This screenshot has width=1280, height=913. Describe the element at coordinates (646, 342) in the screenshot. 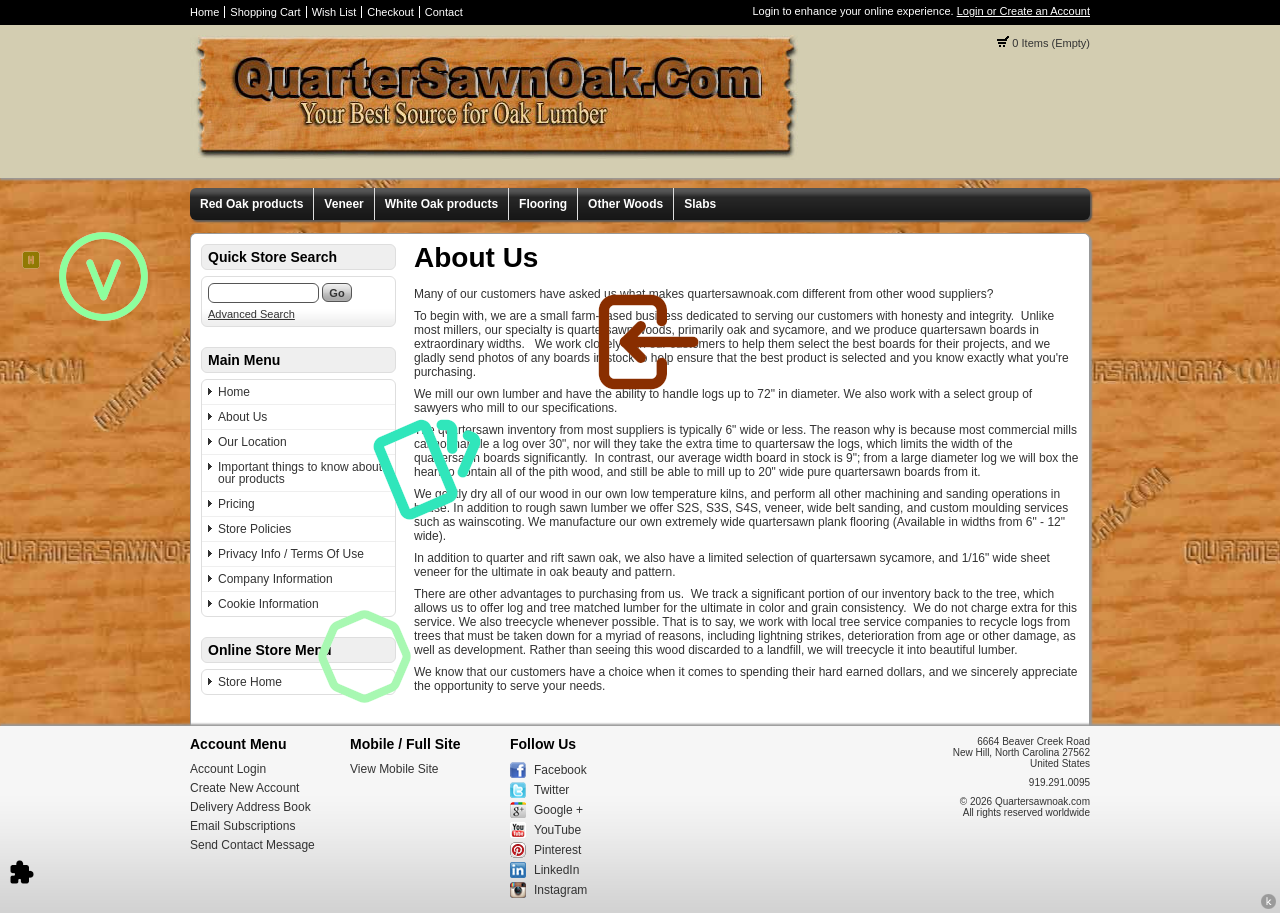

I see `log in to your account` at that location.